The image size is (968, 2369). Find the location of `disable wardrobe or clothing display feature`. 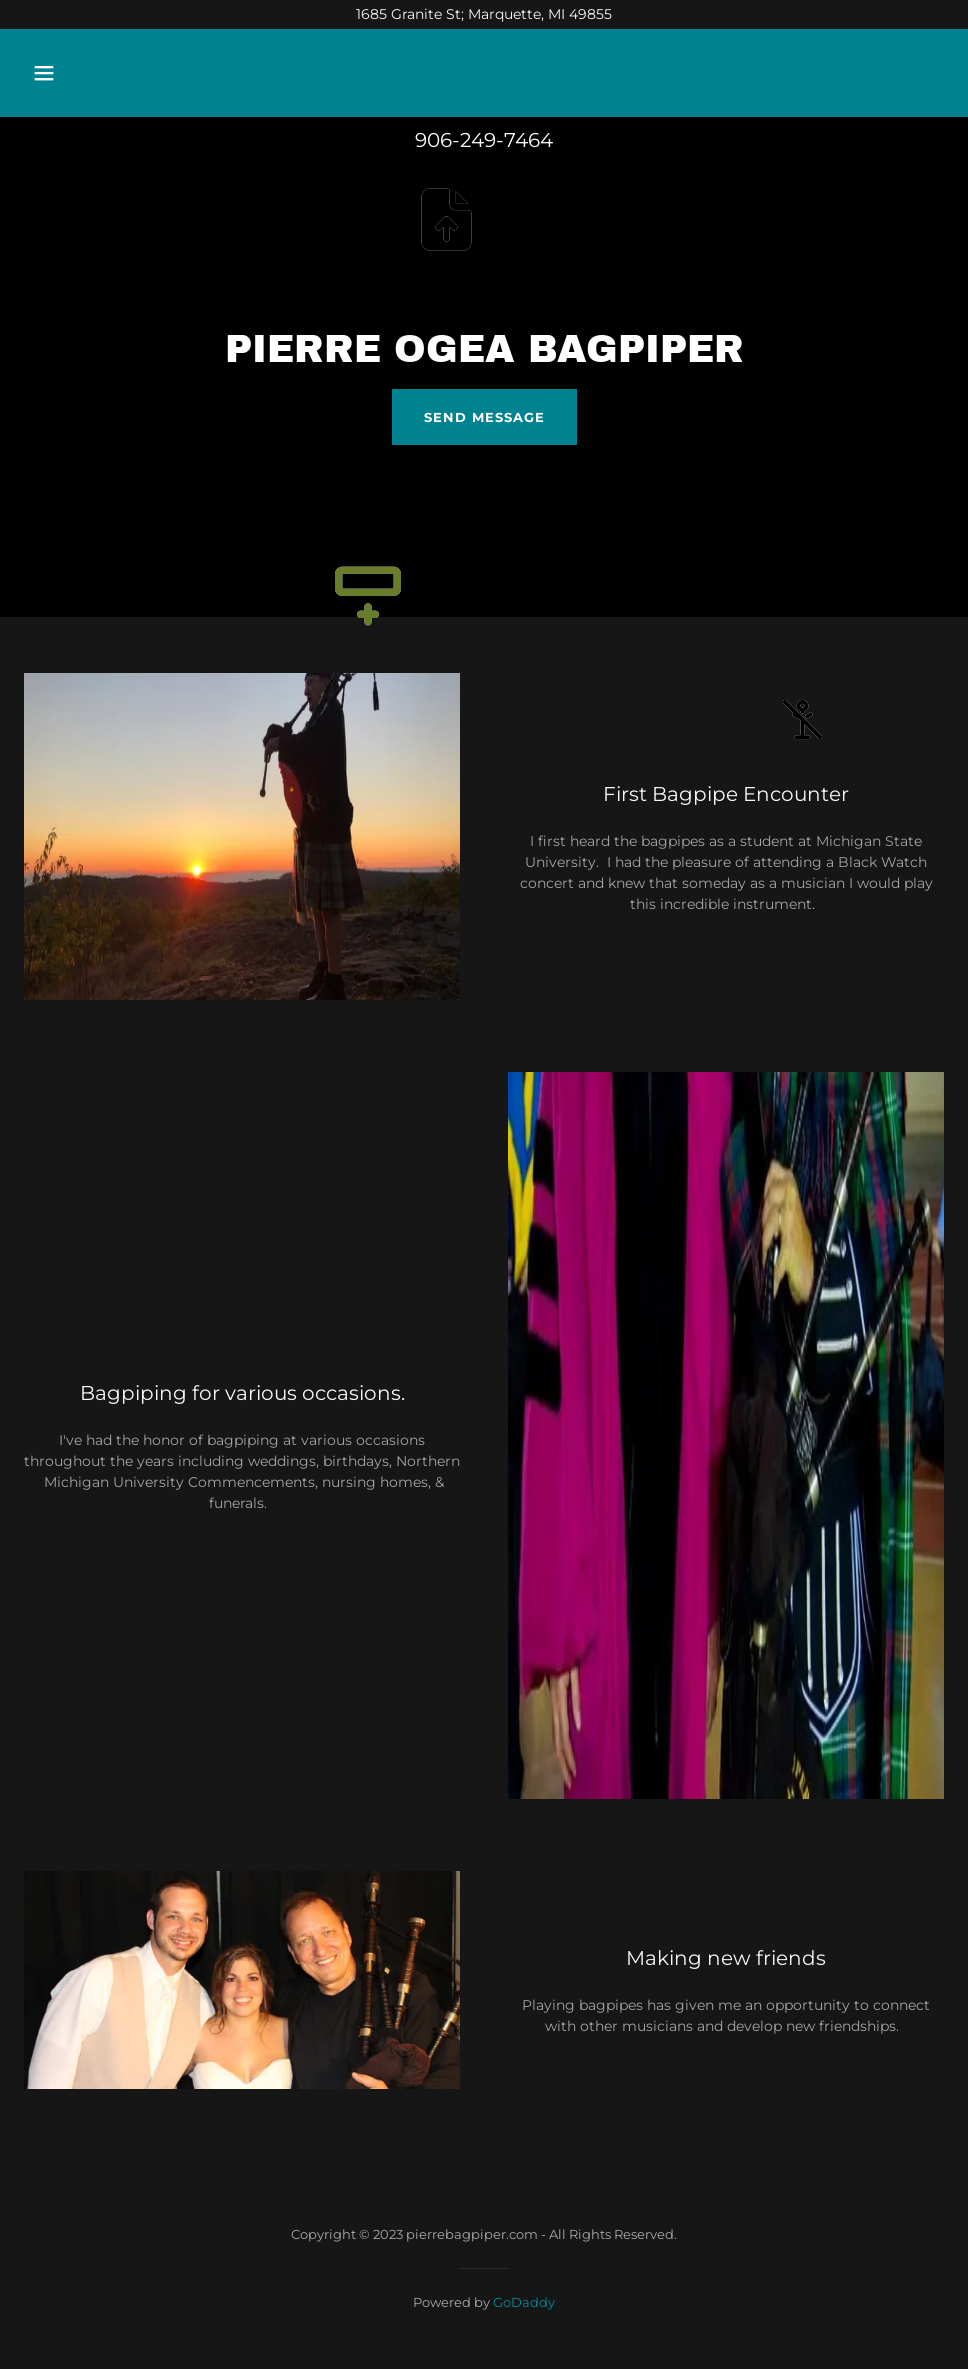

disable wardrobe or clothing display feature is located at coordinates (802, 719).